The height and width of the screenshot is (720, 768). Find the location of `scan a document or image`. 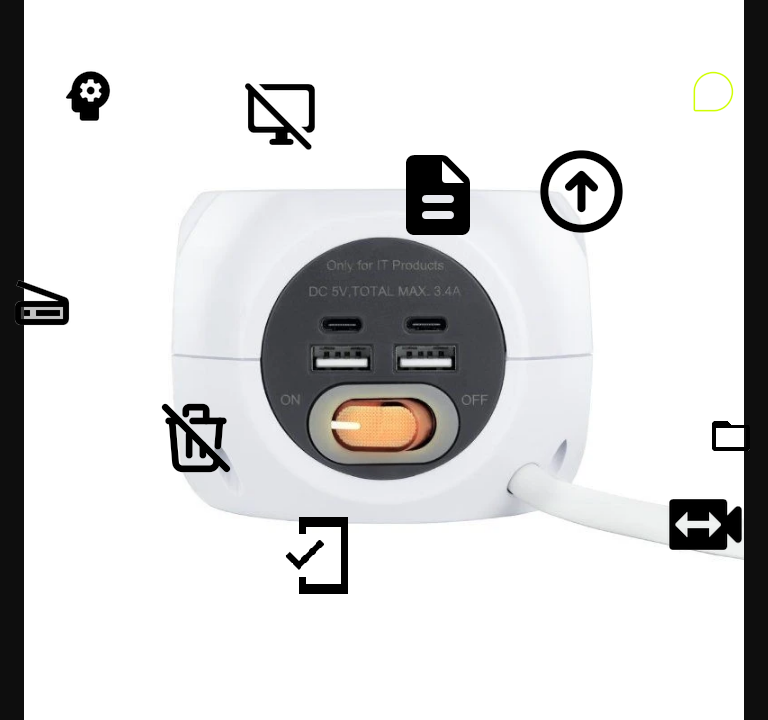

scan a document or image is located at coordinates (42, 301).